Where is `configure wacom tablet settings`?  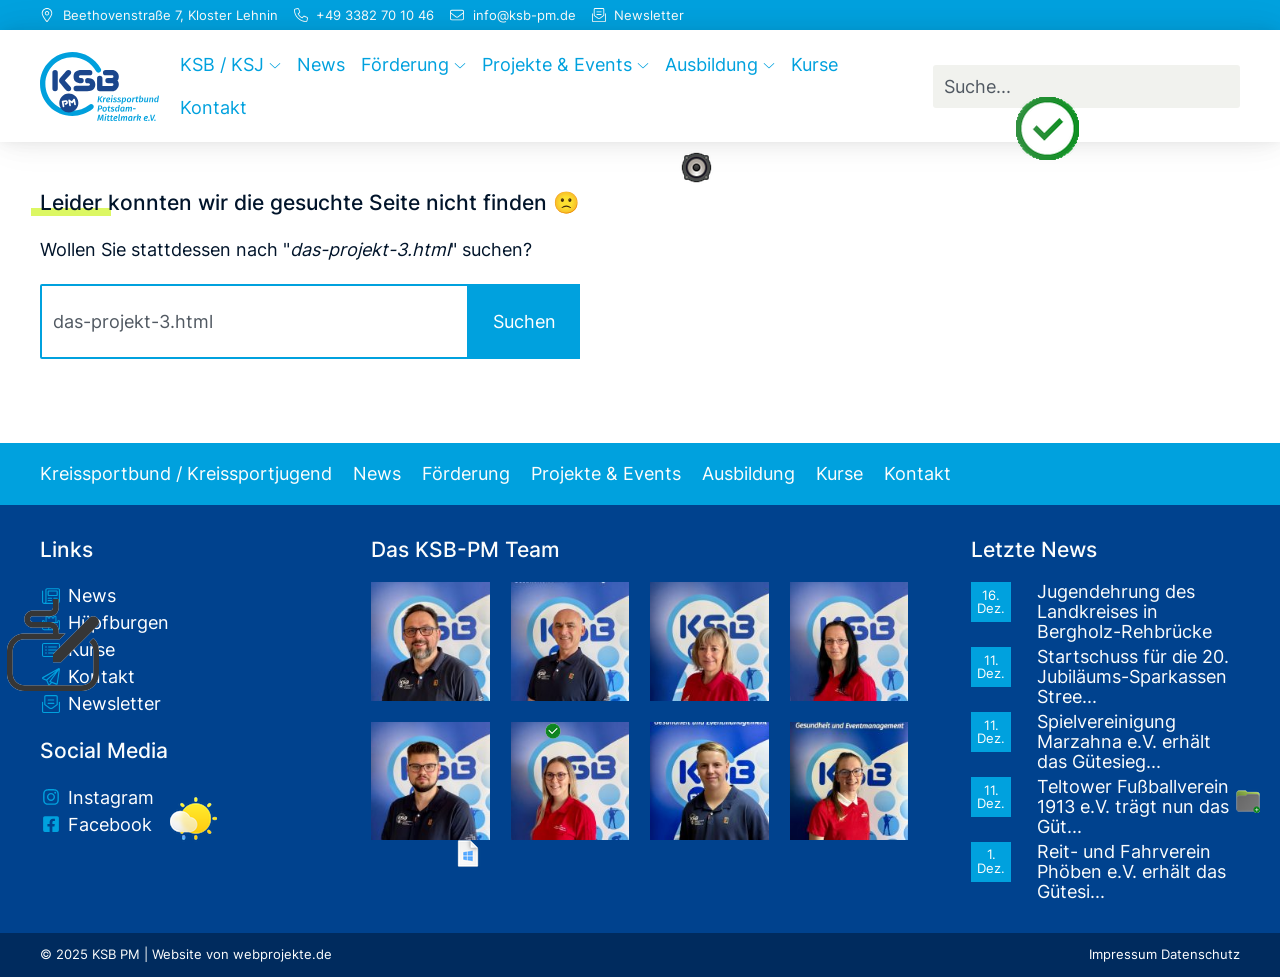 configure wacom tablet settings is located at coordinates (53, 645).